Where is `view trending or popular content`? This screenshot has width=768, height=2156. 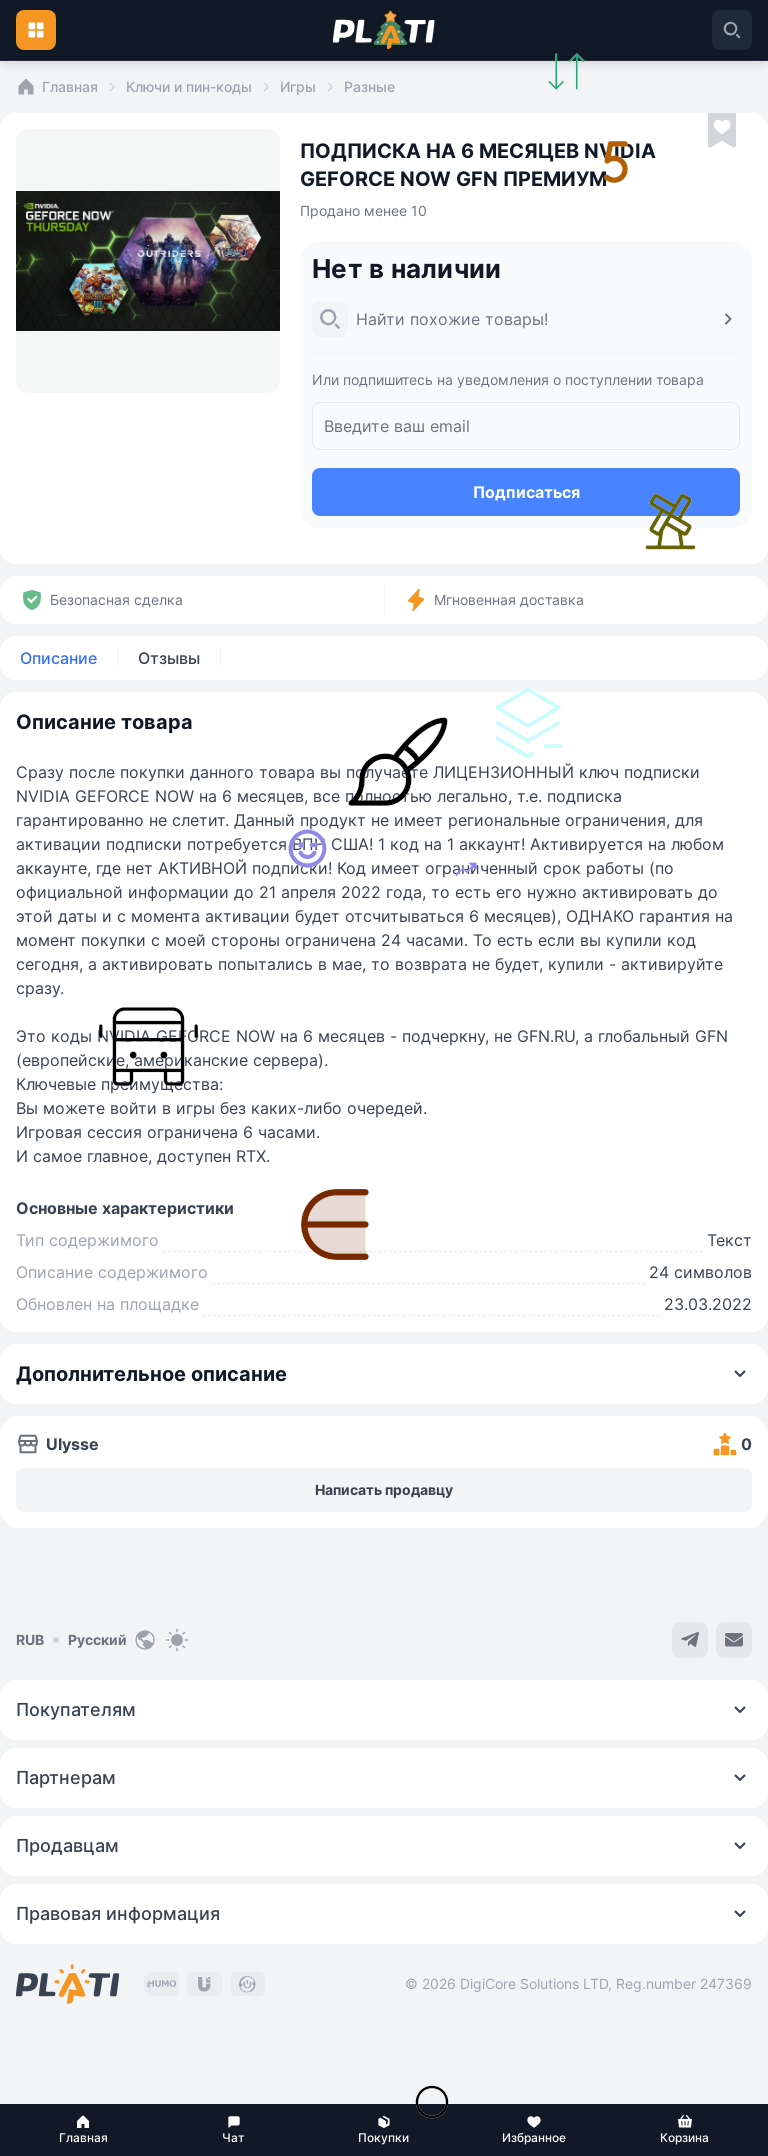
view trending or popular content is located at coordinates (466, 870).